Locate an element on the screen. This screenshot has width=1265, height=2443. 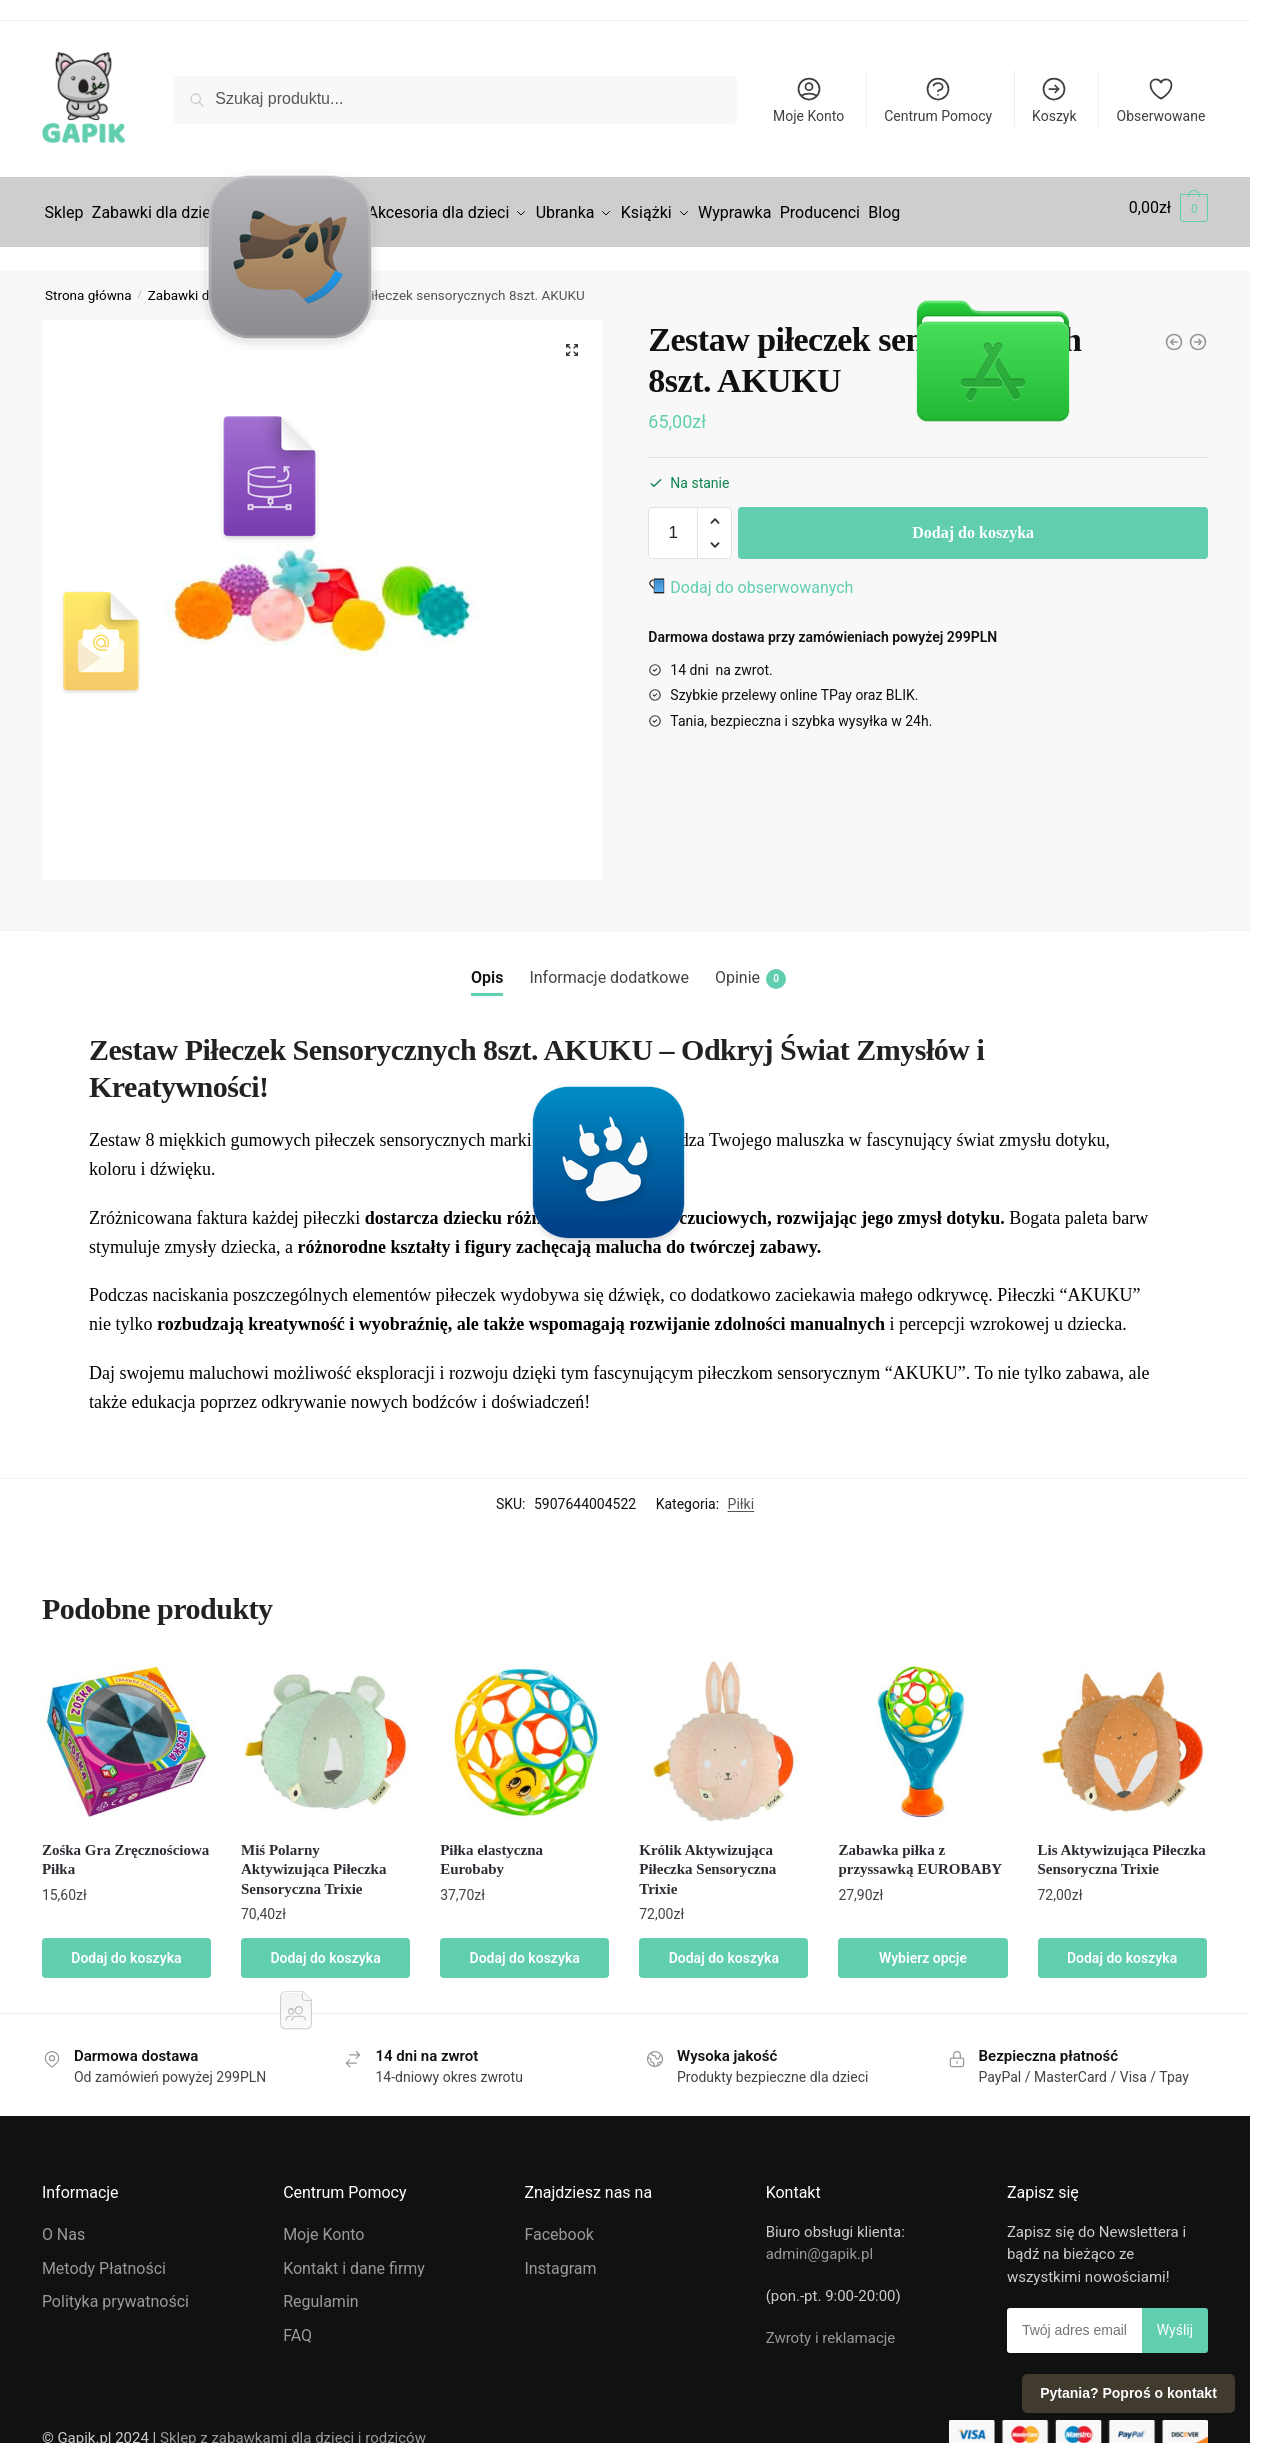
indicates an authors or contributors file is located at coordinates (296, 2010).